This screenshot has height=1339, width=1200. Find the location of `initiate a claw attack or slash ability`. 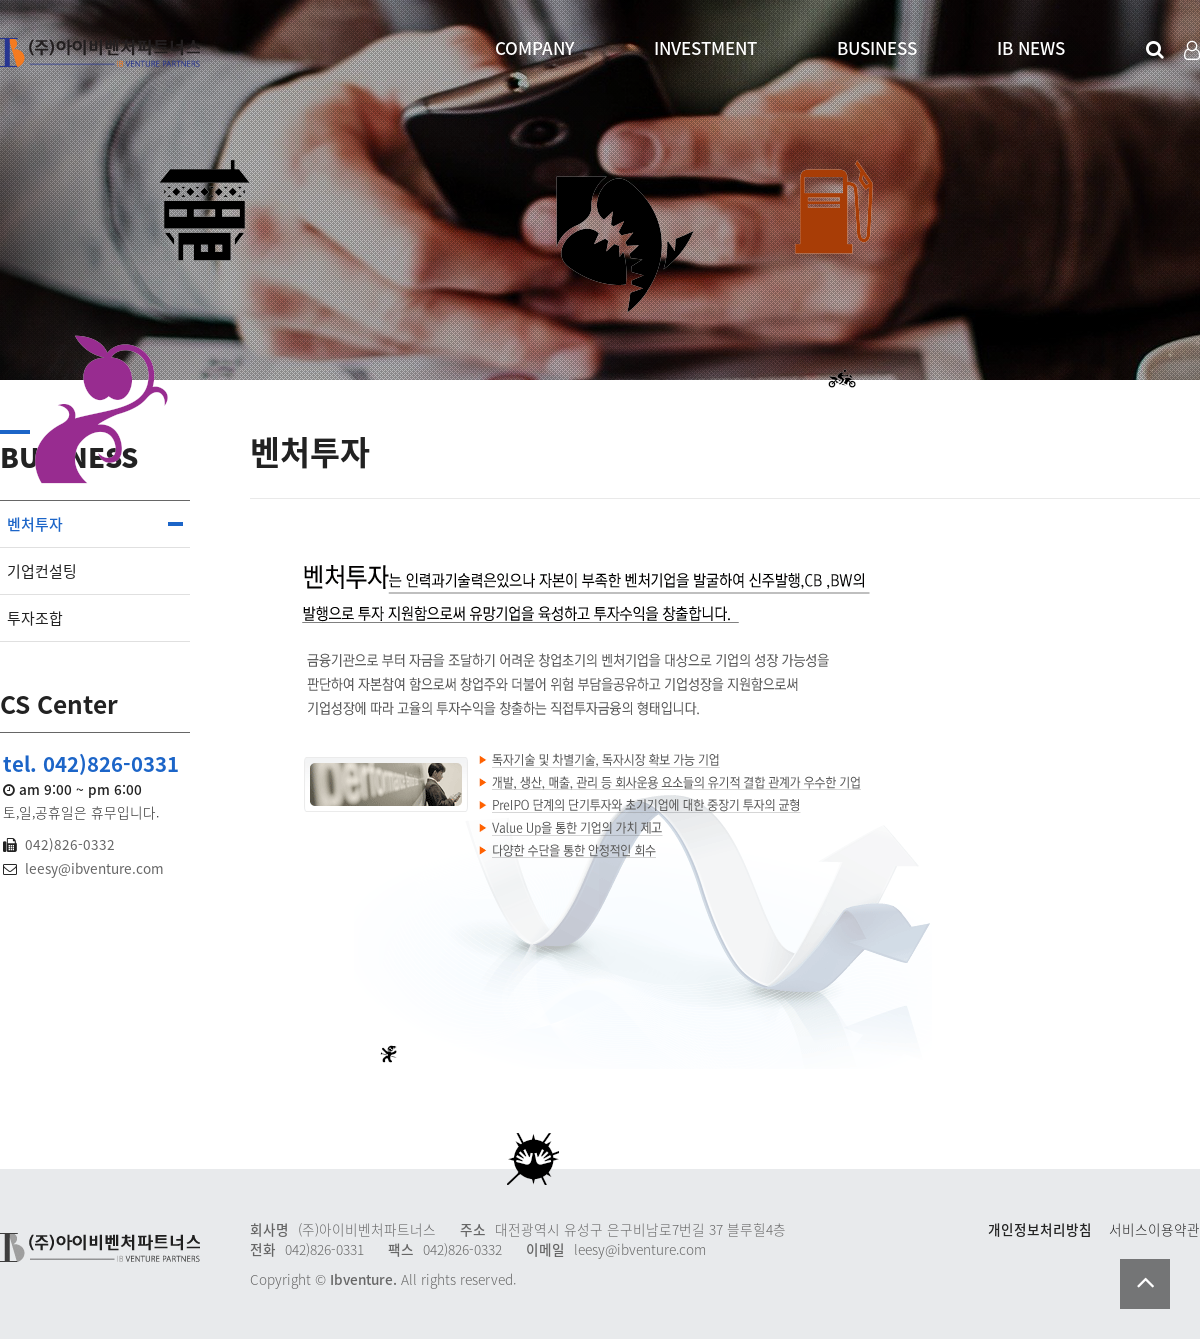

initiate a claw attack or slash ability is located at coordinates (625, 245).